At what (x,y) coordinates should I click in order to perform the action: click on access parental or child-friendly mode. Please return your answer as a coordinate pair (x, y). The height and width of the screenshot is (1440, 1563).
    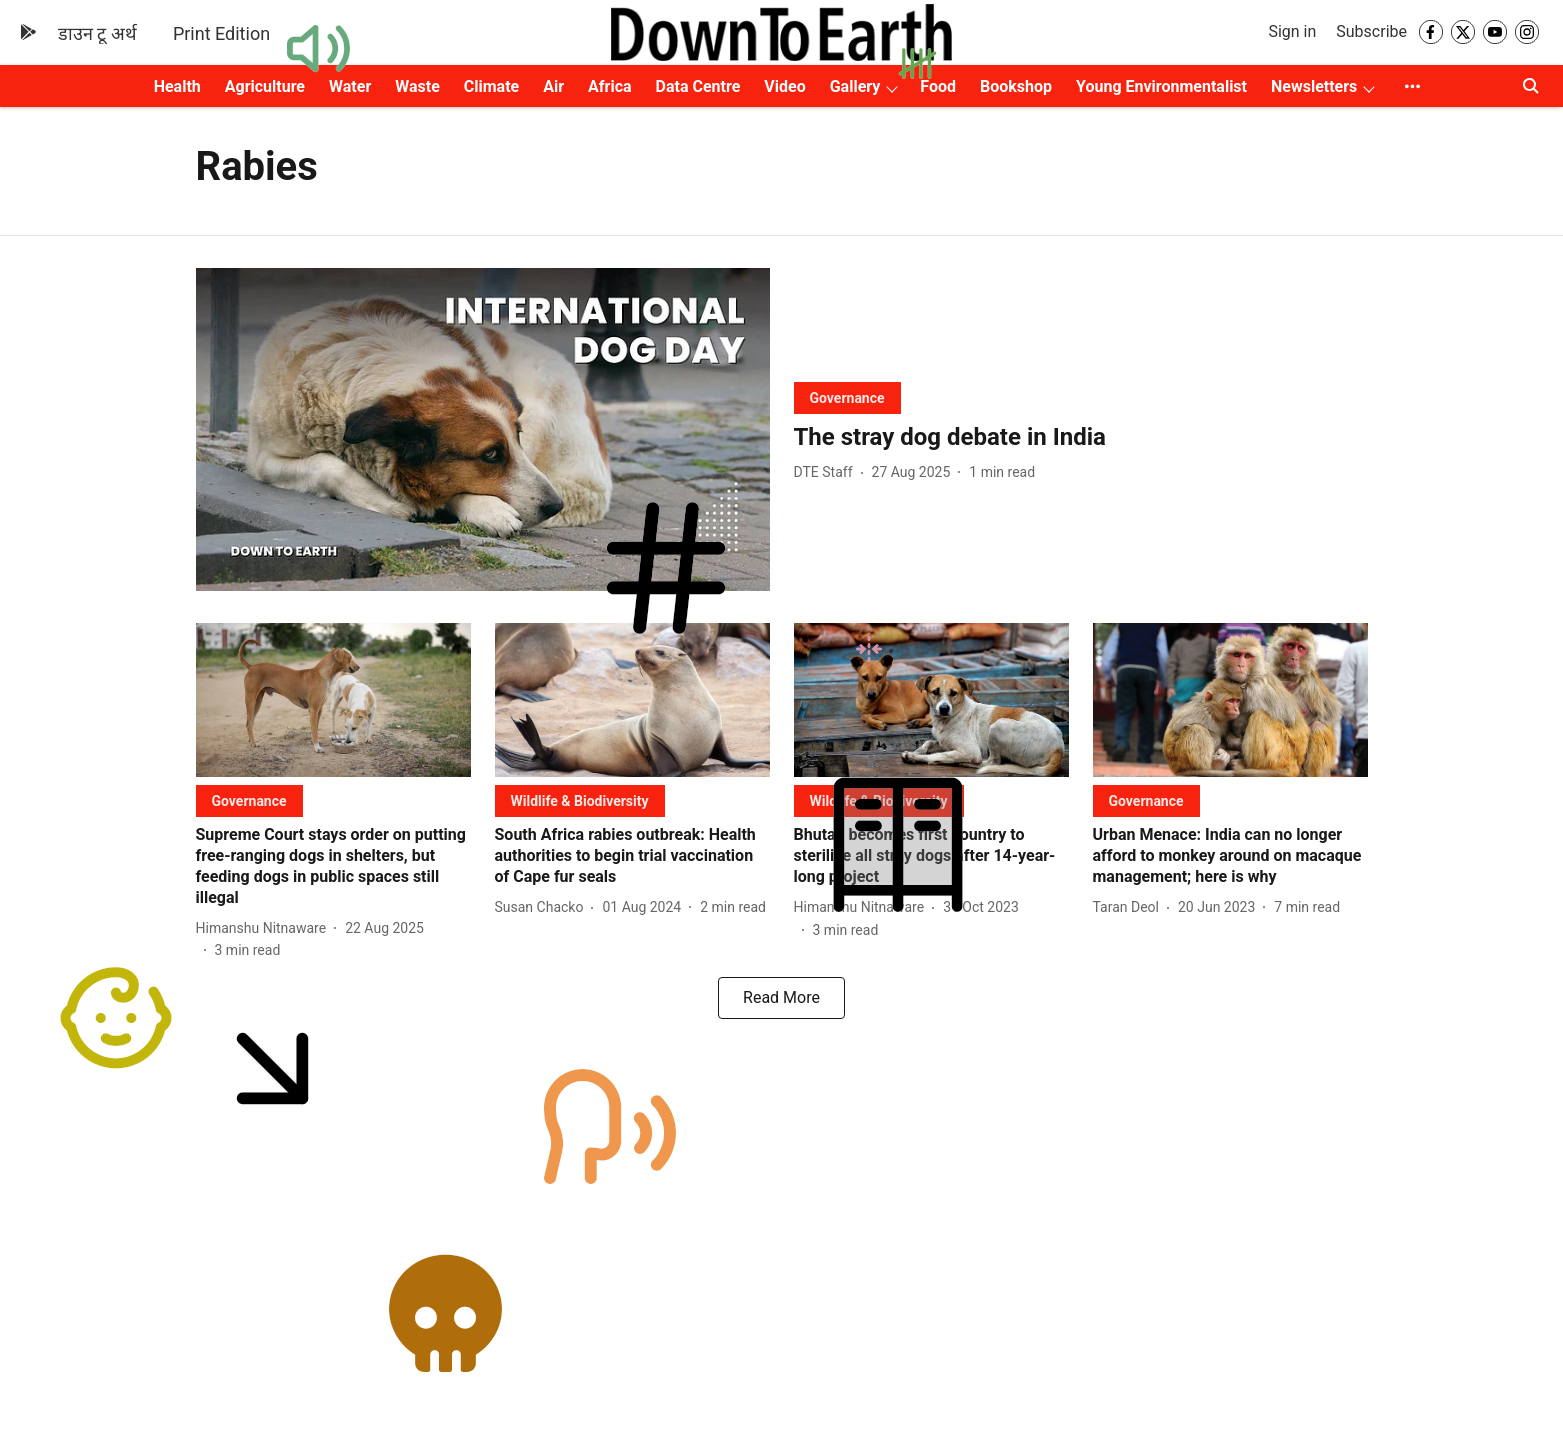
    Looking at the image, I should click on (116, 1018).